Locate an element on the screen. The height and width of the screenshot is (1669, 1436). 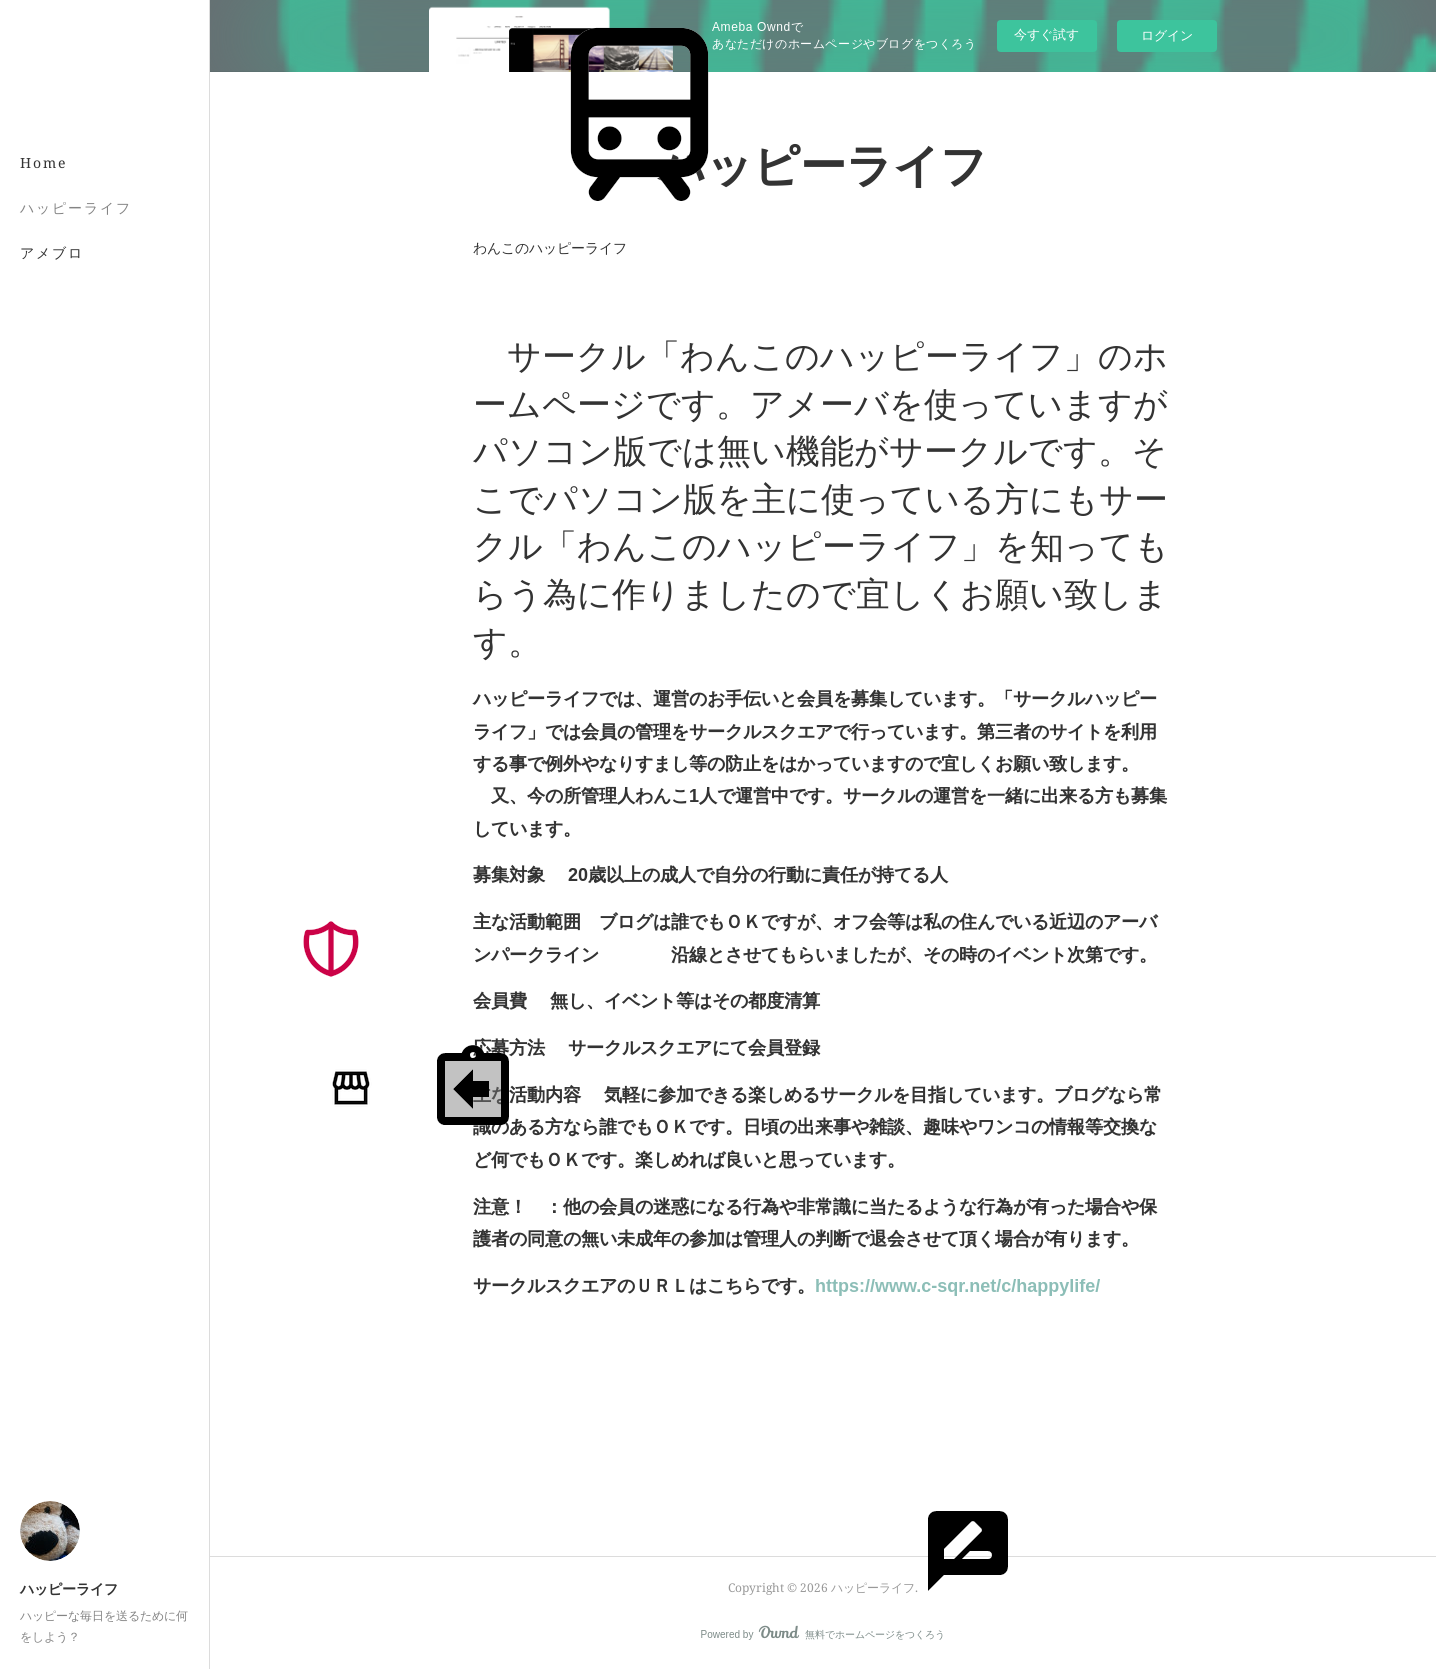
browse or access the marketplace is located at coordinates (351, 1088).